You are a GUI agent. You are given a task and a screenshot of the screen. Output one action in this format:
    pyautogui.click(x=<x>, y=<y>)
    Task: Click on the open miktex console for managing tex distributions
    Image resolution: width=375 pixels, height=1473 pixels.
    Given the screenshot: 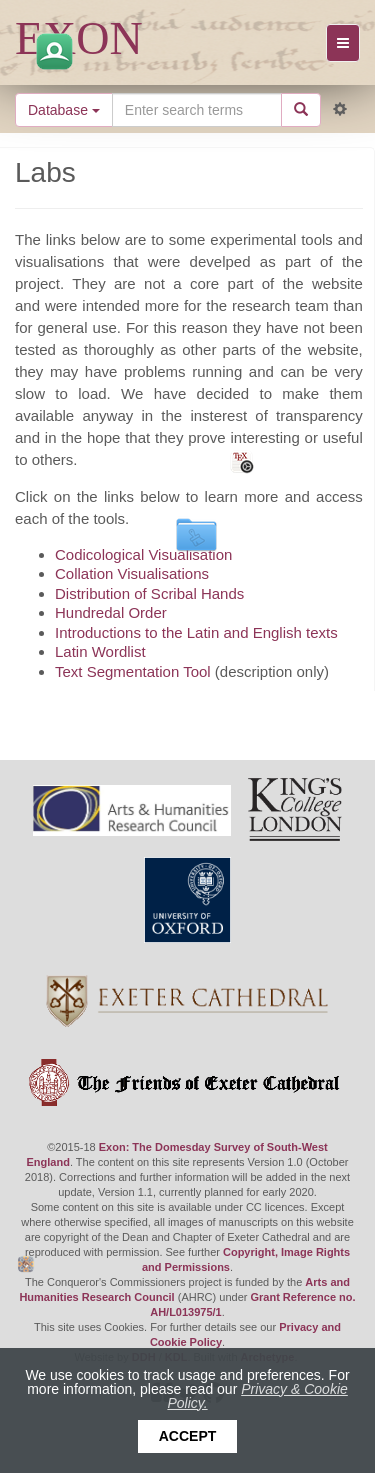 What is the action you would take?
    pyautogui.click(x=241, y=461)
    